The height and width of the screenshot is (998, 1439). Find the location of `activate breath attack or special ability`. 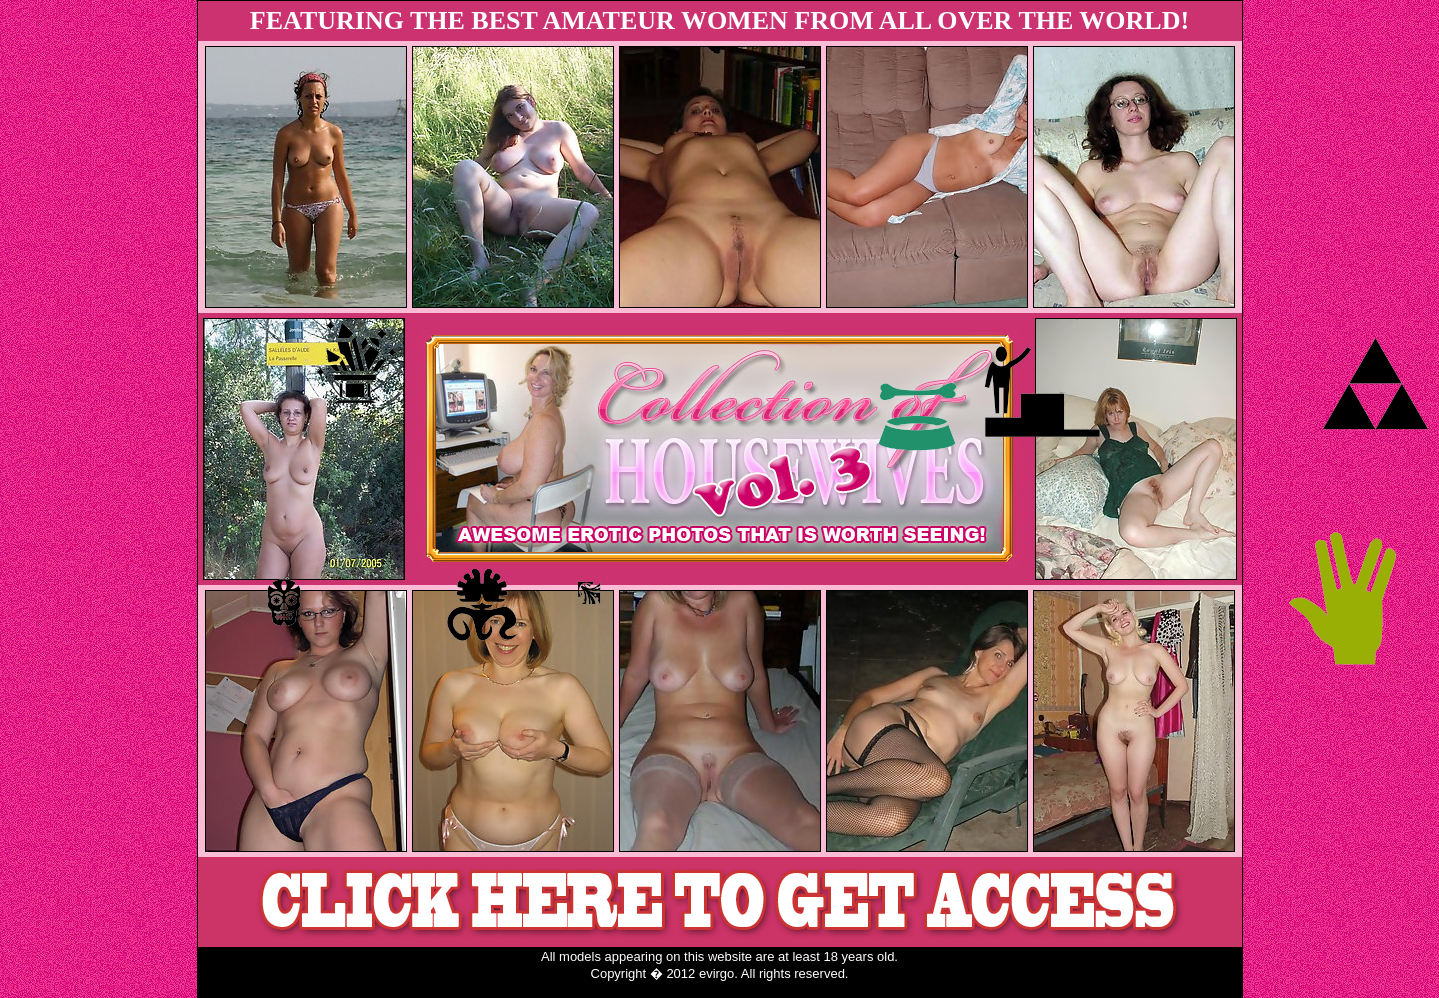

activate breath attack or special ability is located at coordinates (589, 593).